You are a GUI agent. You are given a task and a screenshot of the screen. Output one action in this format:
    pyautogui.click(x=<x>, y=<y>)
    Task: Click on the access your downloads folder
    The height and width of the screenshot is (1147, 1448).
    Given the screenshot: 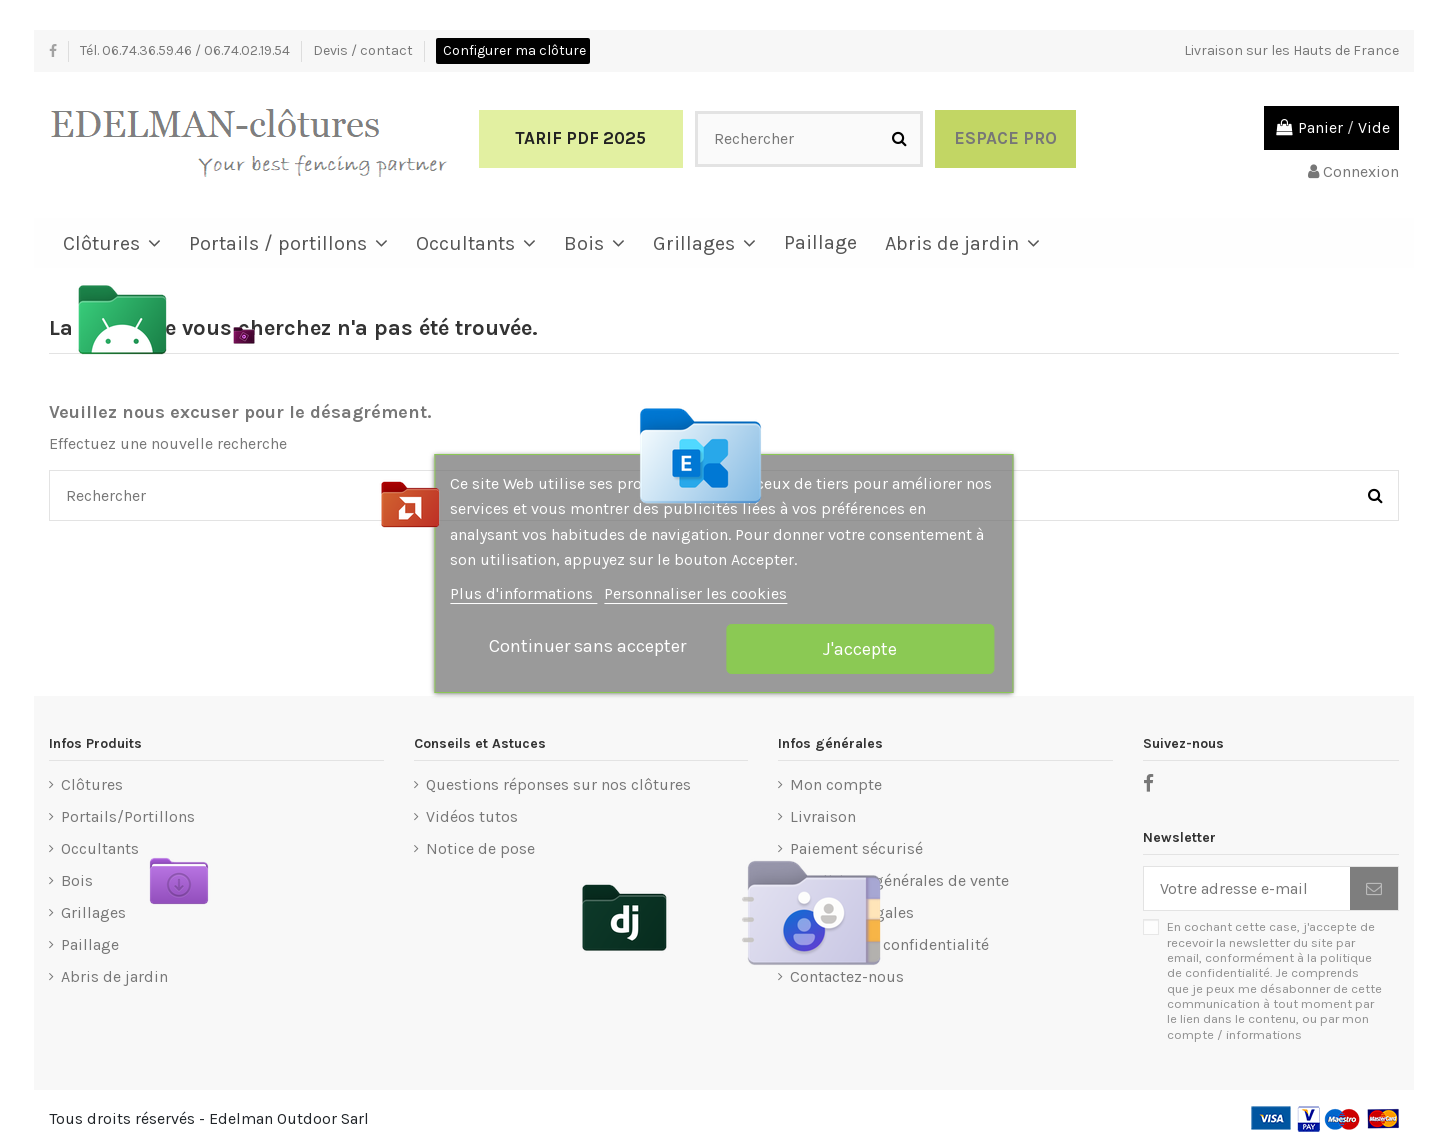 What is the action you would take?
    pyautogui.click(x=179, y=881)
    